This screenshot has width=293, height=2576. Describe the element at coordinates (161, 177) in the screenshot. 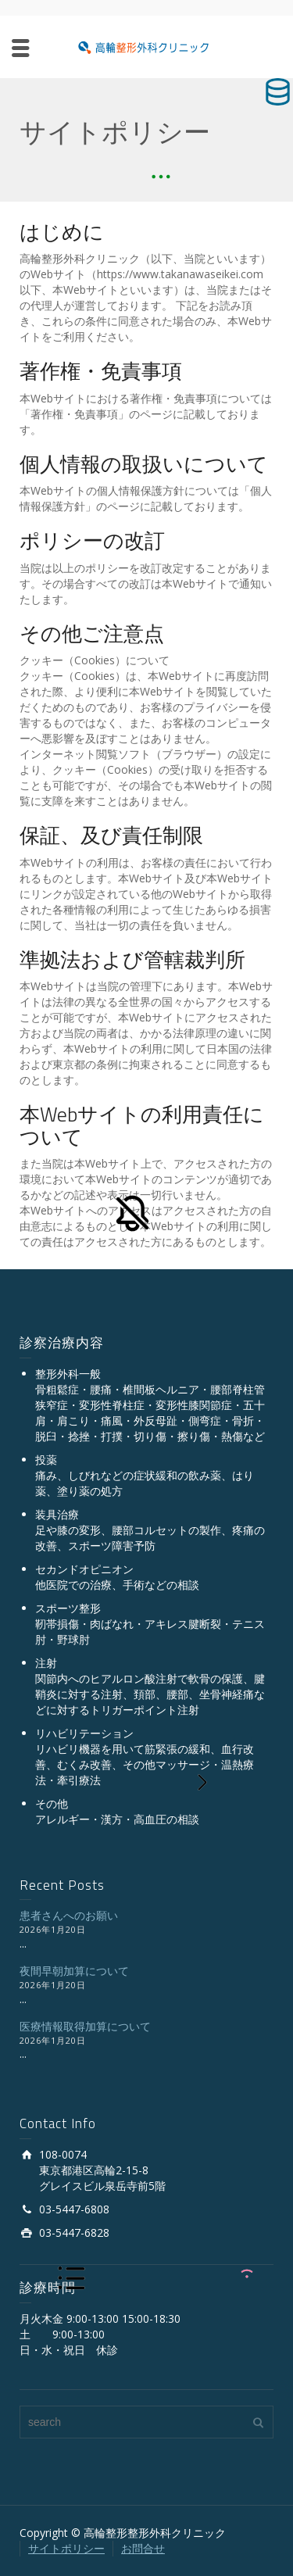

I see `open more options menu` at that location.